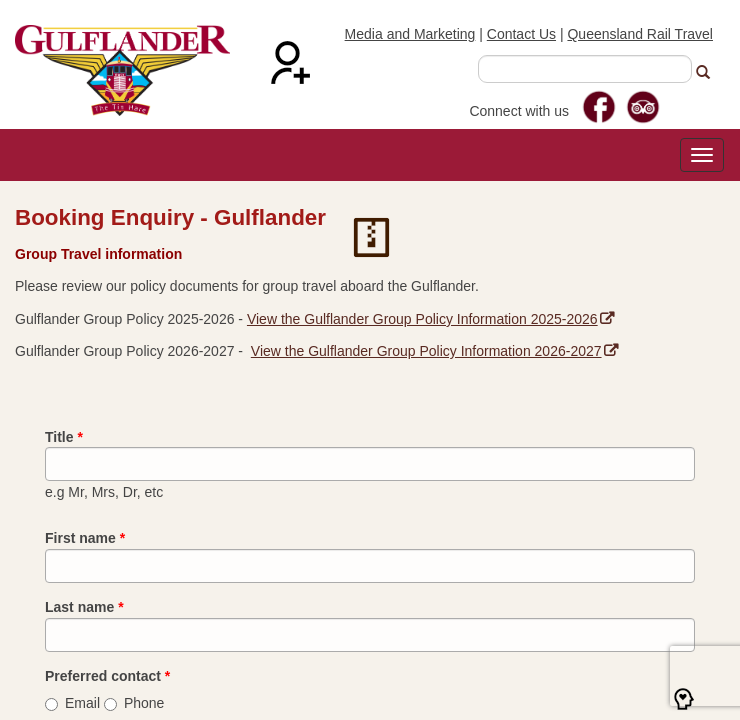  What do you see at coordinates (287, 63) in the screenshot?
I see `add a new user or contact` at bounding box center [287, 63].